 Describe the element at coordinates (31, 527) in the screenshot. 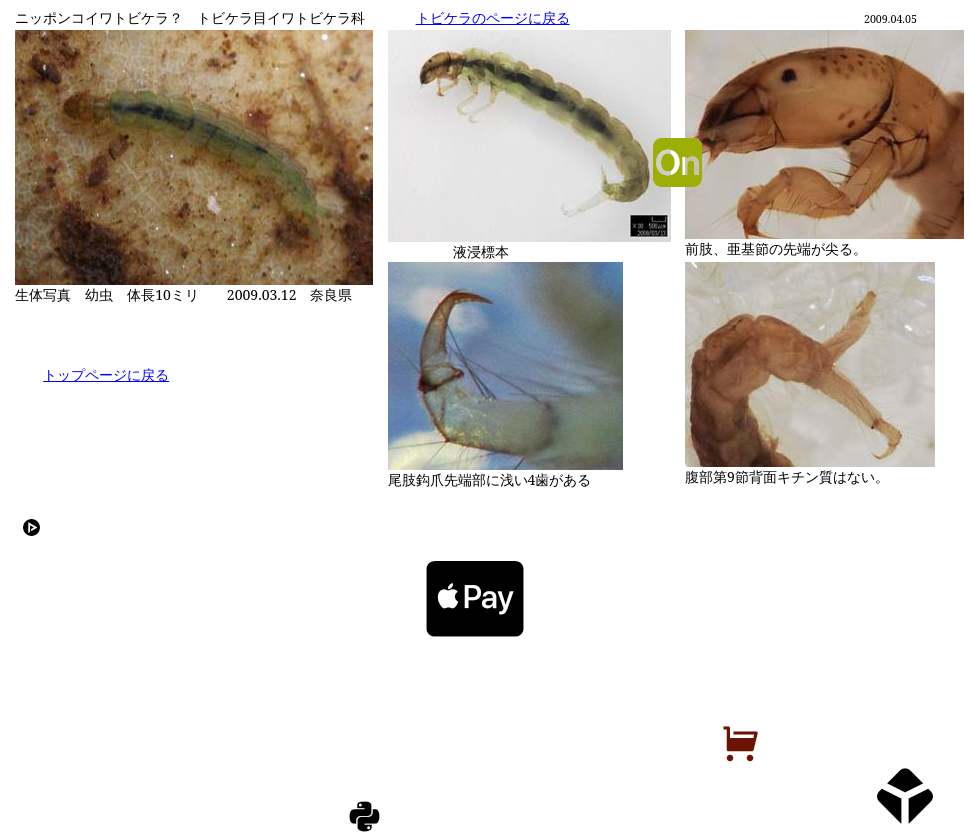

I see `open the NewPipe app` at that location.